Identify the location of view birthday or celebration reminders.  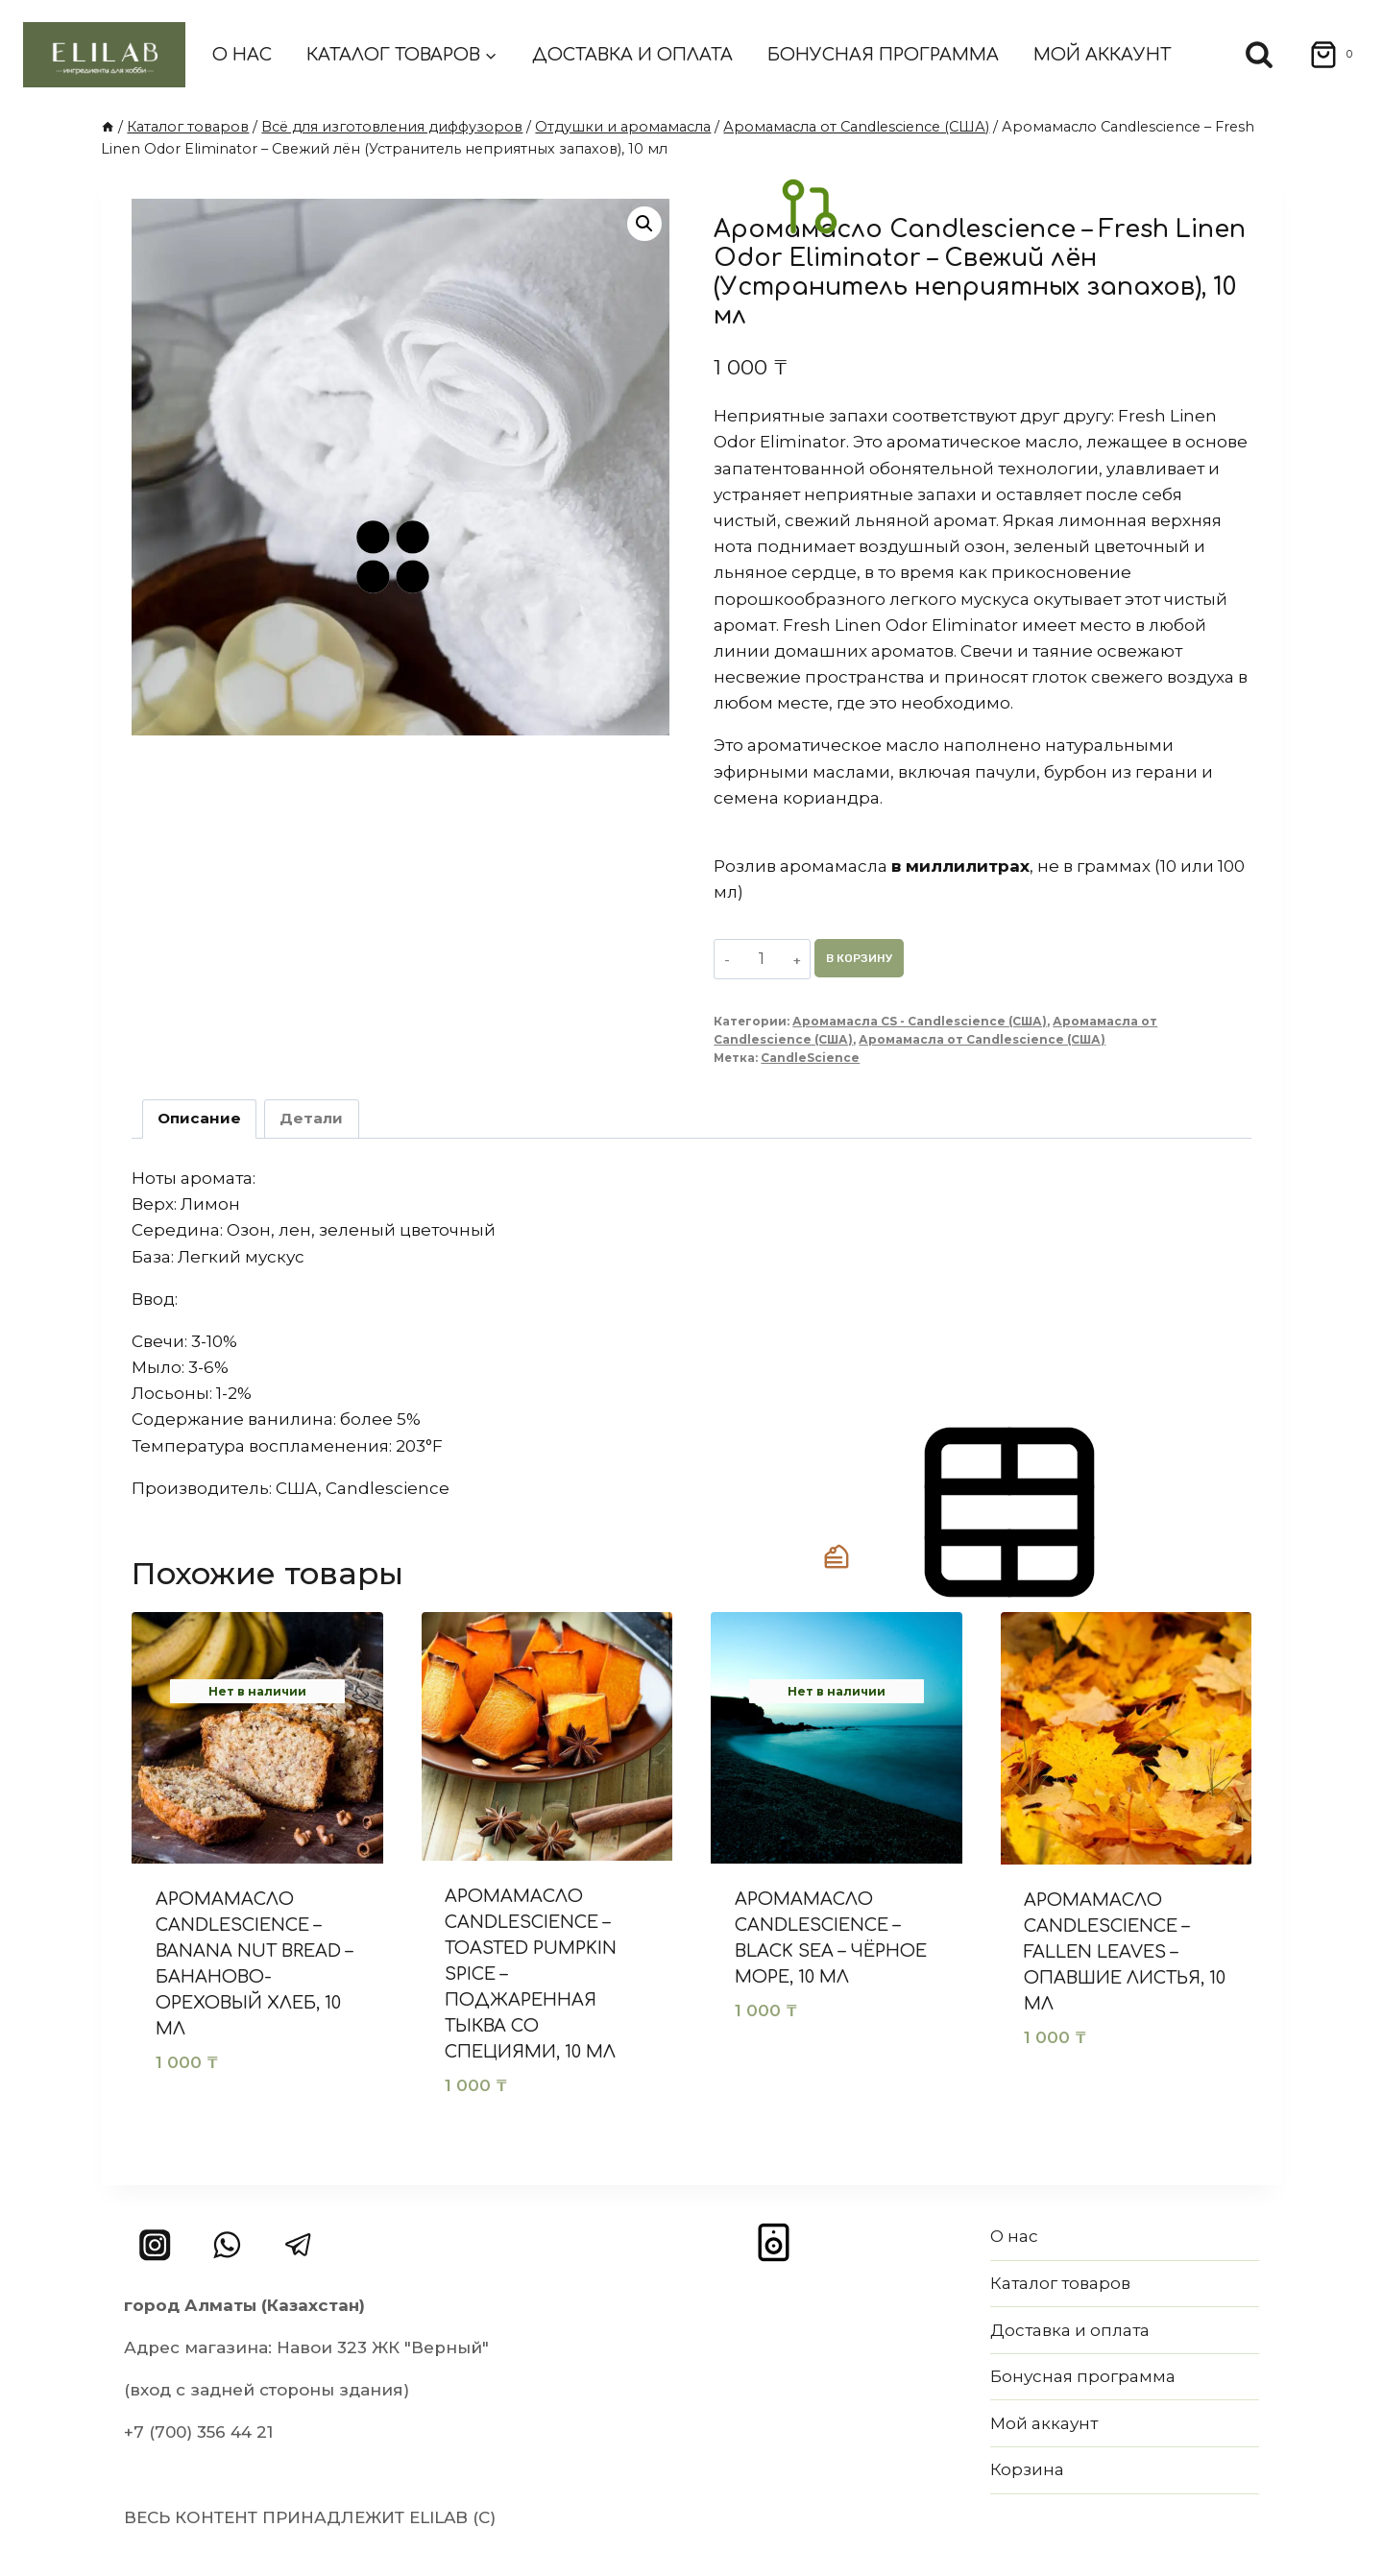
(837, 1556).